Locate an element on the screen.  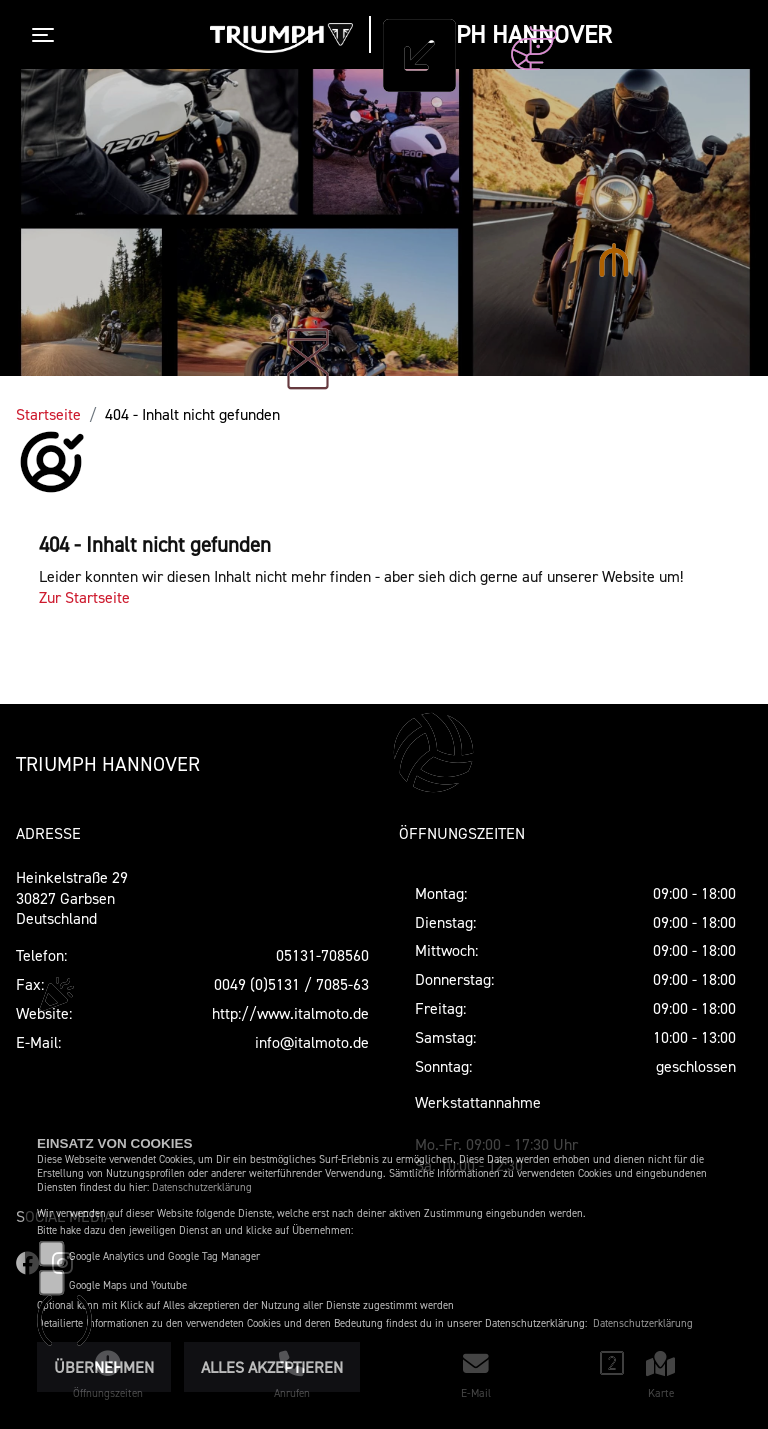
move content to bottom-left corner is located at coordinates (419, 55).